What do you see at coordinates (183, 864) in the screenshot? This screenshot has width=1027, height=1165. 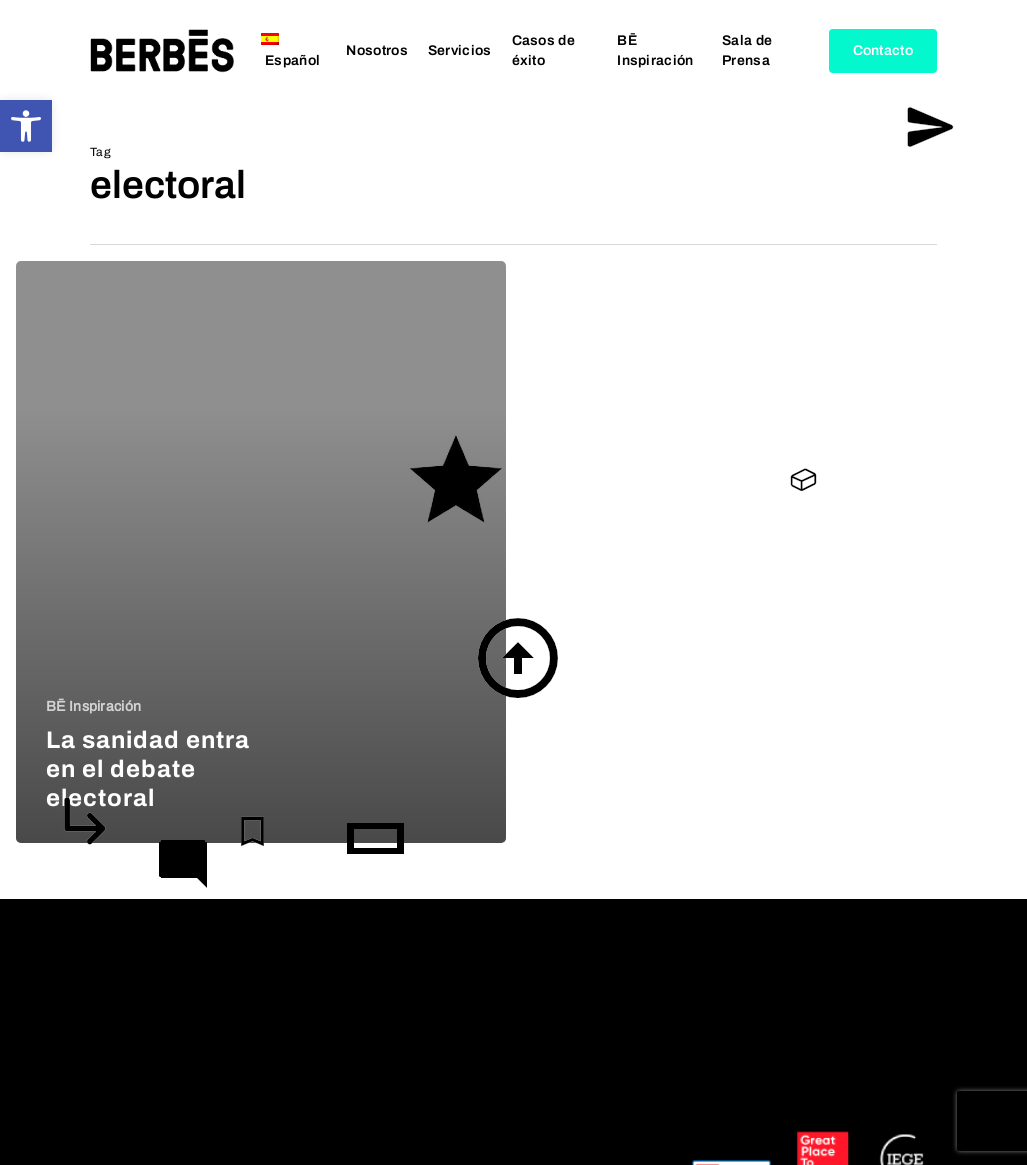 I see `open comments section` at bounding box center [183, 864].